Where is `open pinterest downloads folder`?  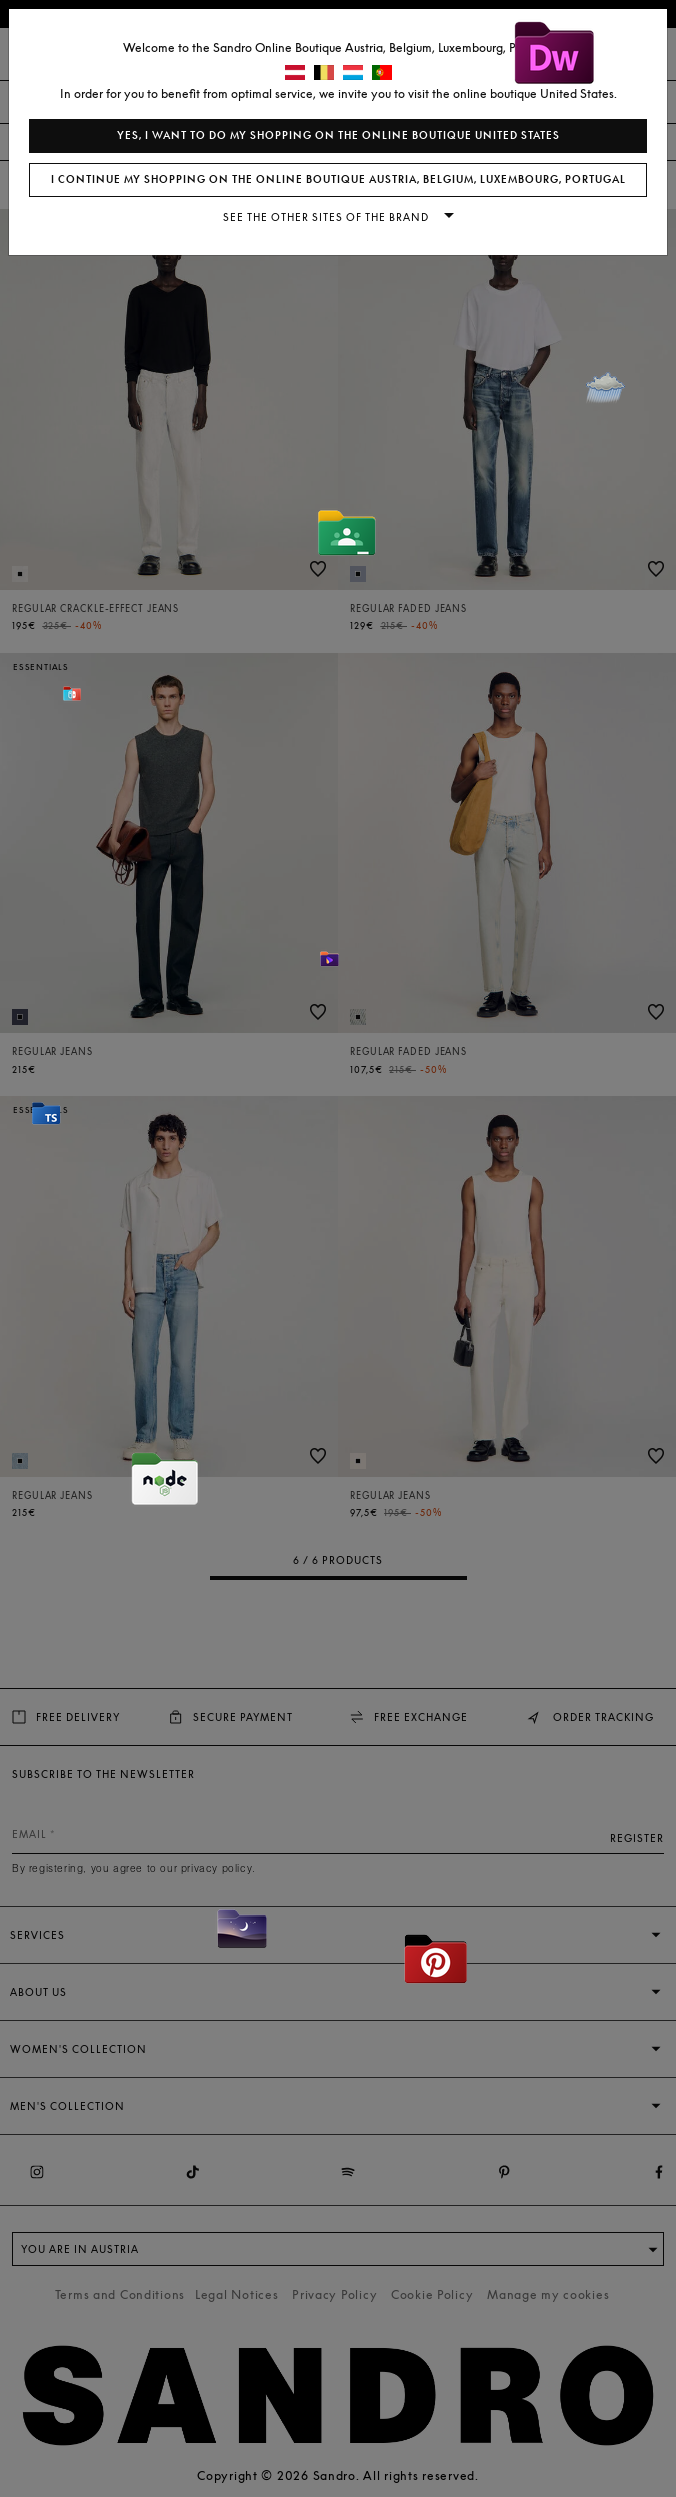 open pinterest downloads folder is located at coordinates (435, 1960).